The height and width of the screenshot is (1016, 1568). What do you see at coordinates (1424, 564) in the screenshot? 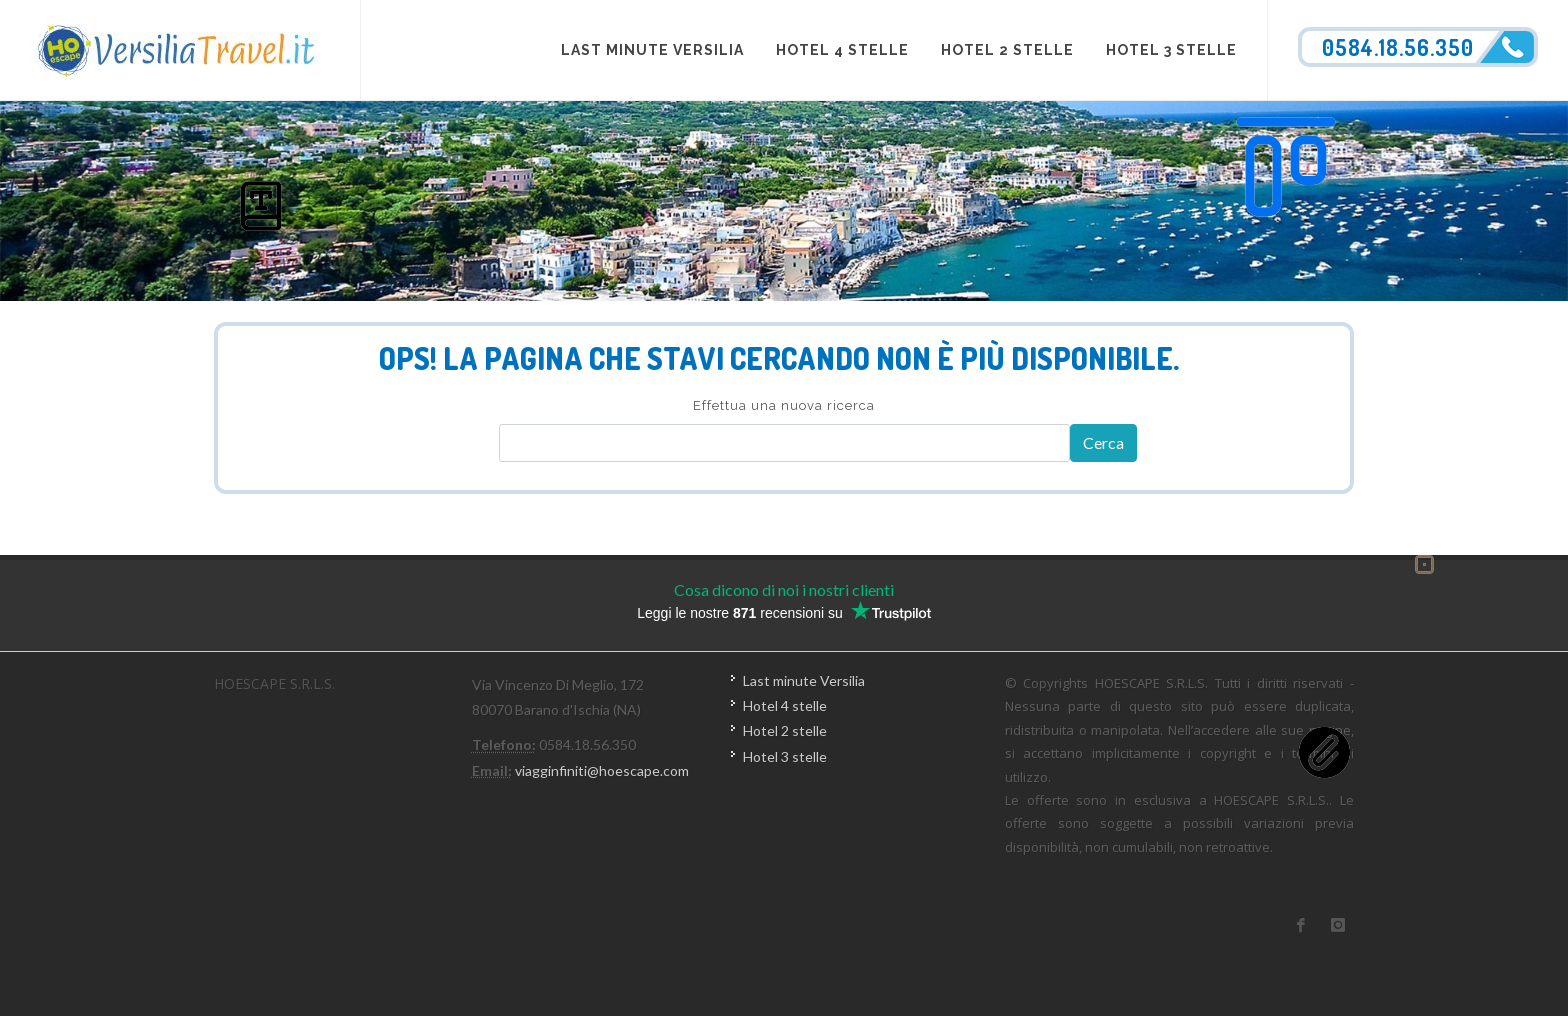
I see `roll the dice or generate a random result` at bounding box center [1424, 564].